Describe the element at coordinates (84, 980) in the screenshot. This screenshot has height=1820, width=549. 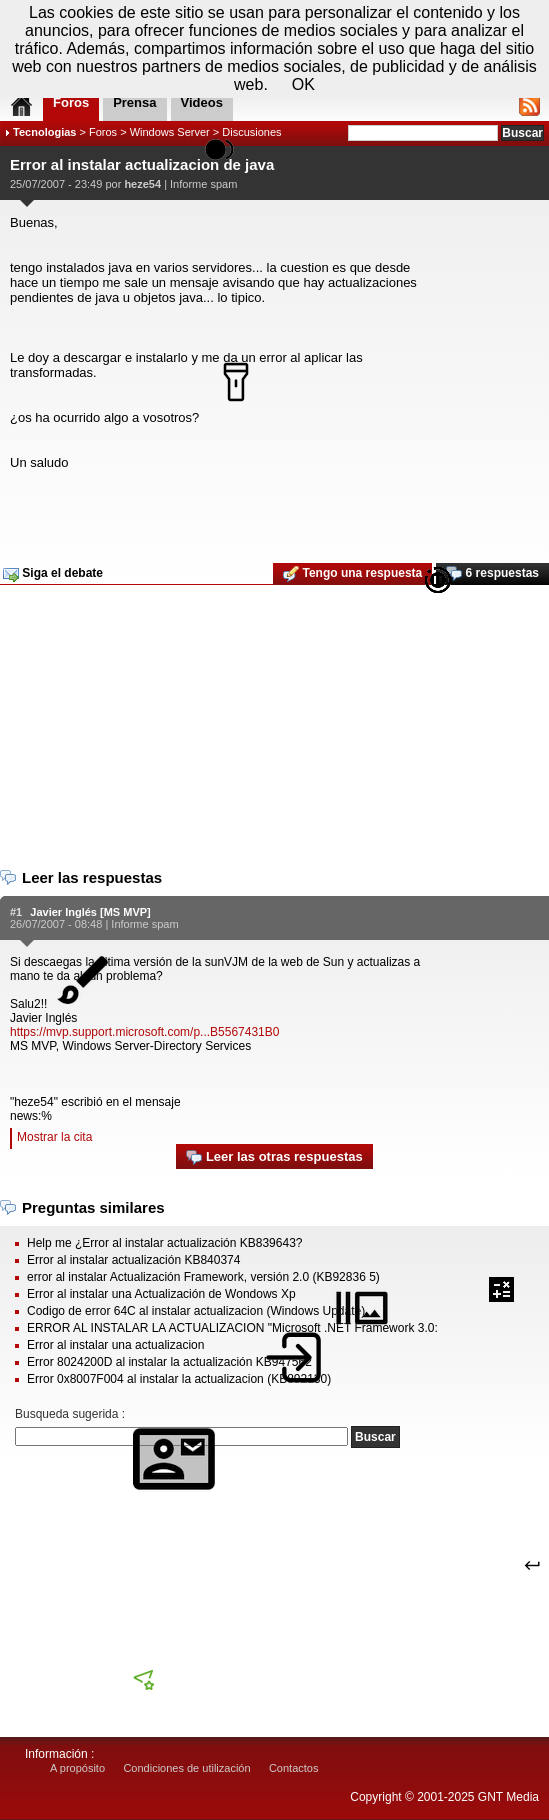
I see `access brush or painting tools` at that location.